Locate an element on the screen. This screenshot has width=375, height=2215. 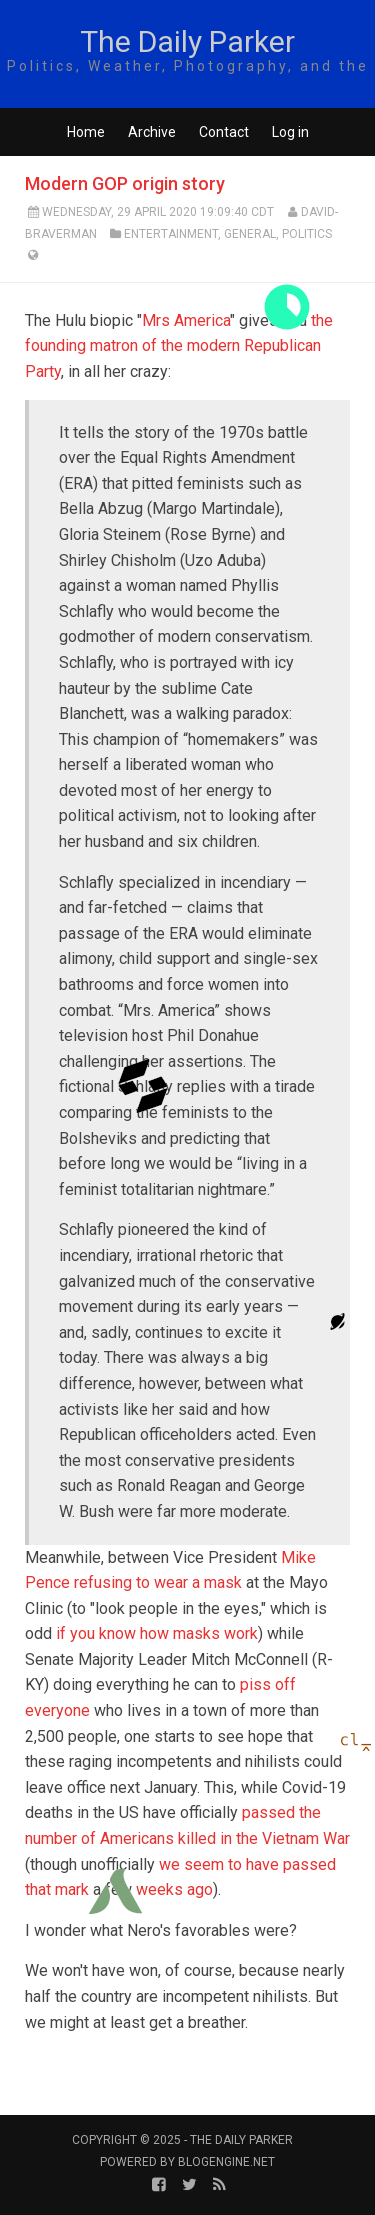
ServBay application logo is located at coordinates (143, 1086).